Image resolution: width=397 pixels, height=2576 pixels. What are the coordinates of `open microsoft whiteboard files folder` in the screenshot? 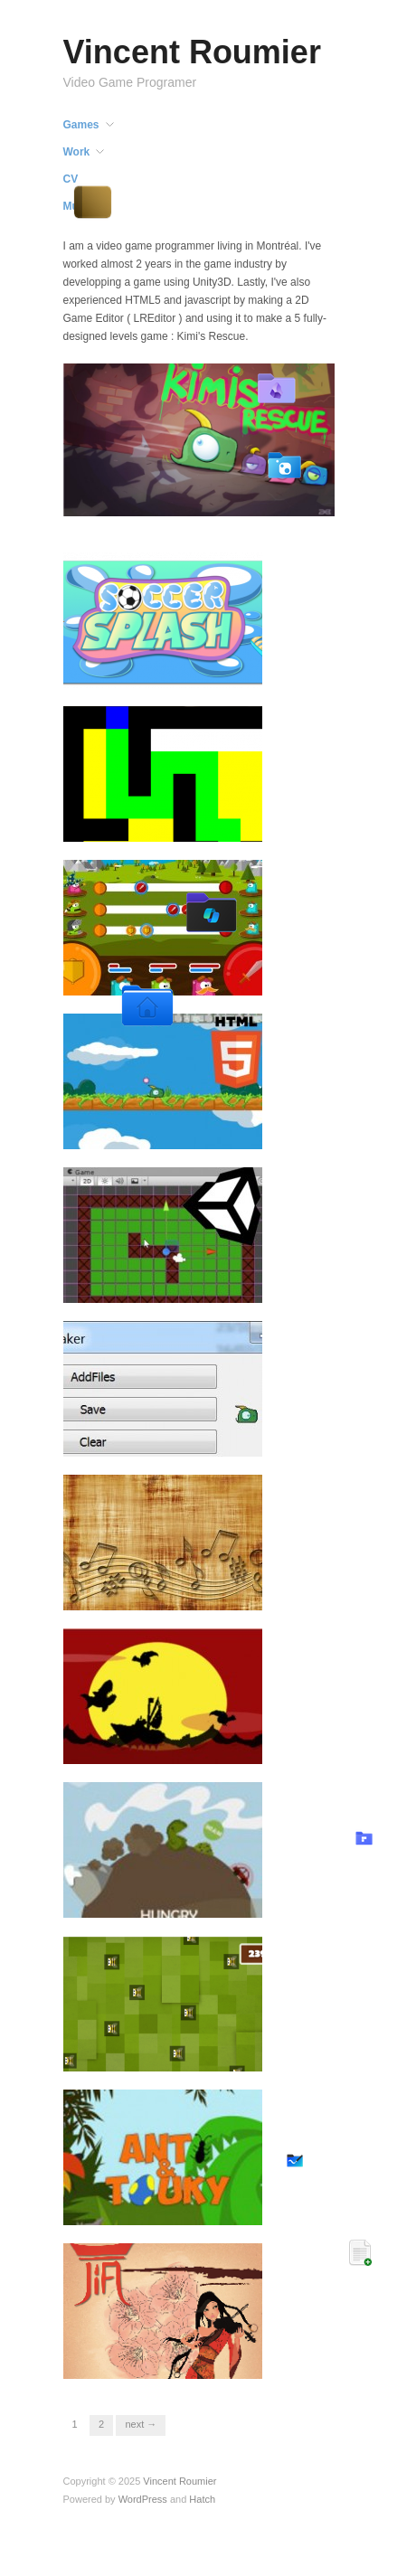 It's located at (295, 2161).